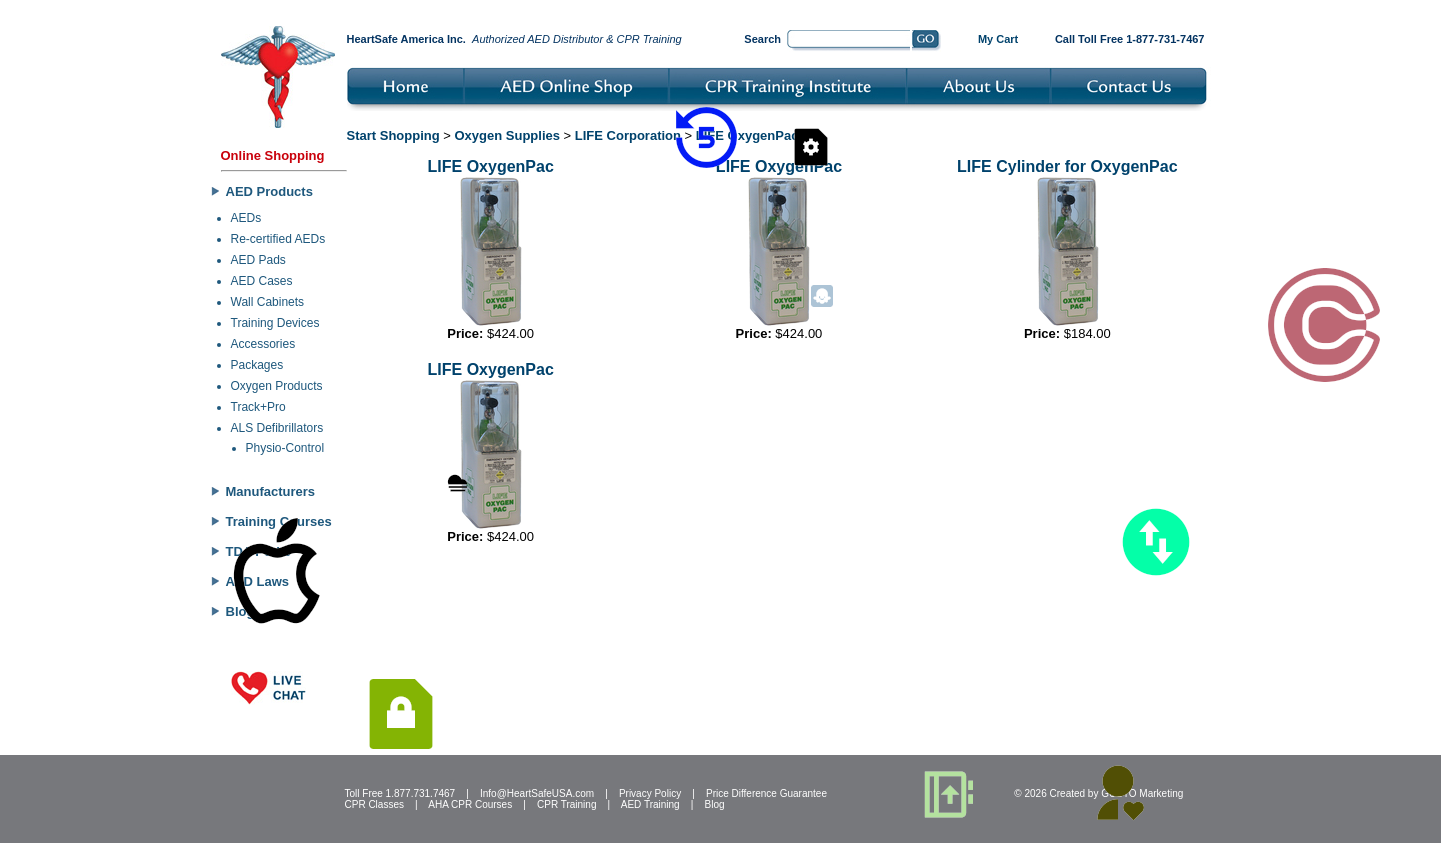 This screenshot has width=1441, height=843. What do you see at coordinates (811, 147) in the screenshot?
I see `access file settings or preferences` at bounding box center [811, 147].